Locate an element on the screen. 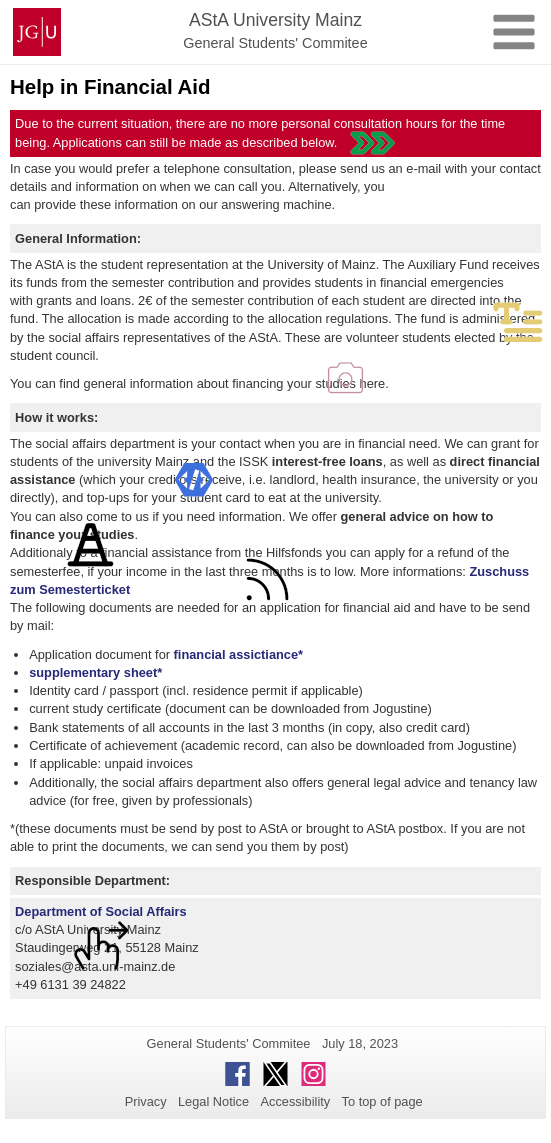  subscribe to RSS feed is located at coordinates (264, 582).